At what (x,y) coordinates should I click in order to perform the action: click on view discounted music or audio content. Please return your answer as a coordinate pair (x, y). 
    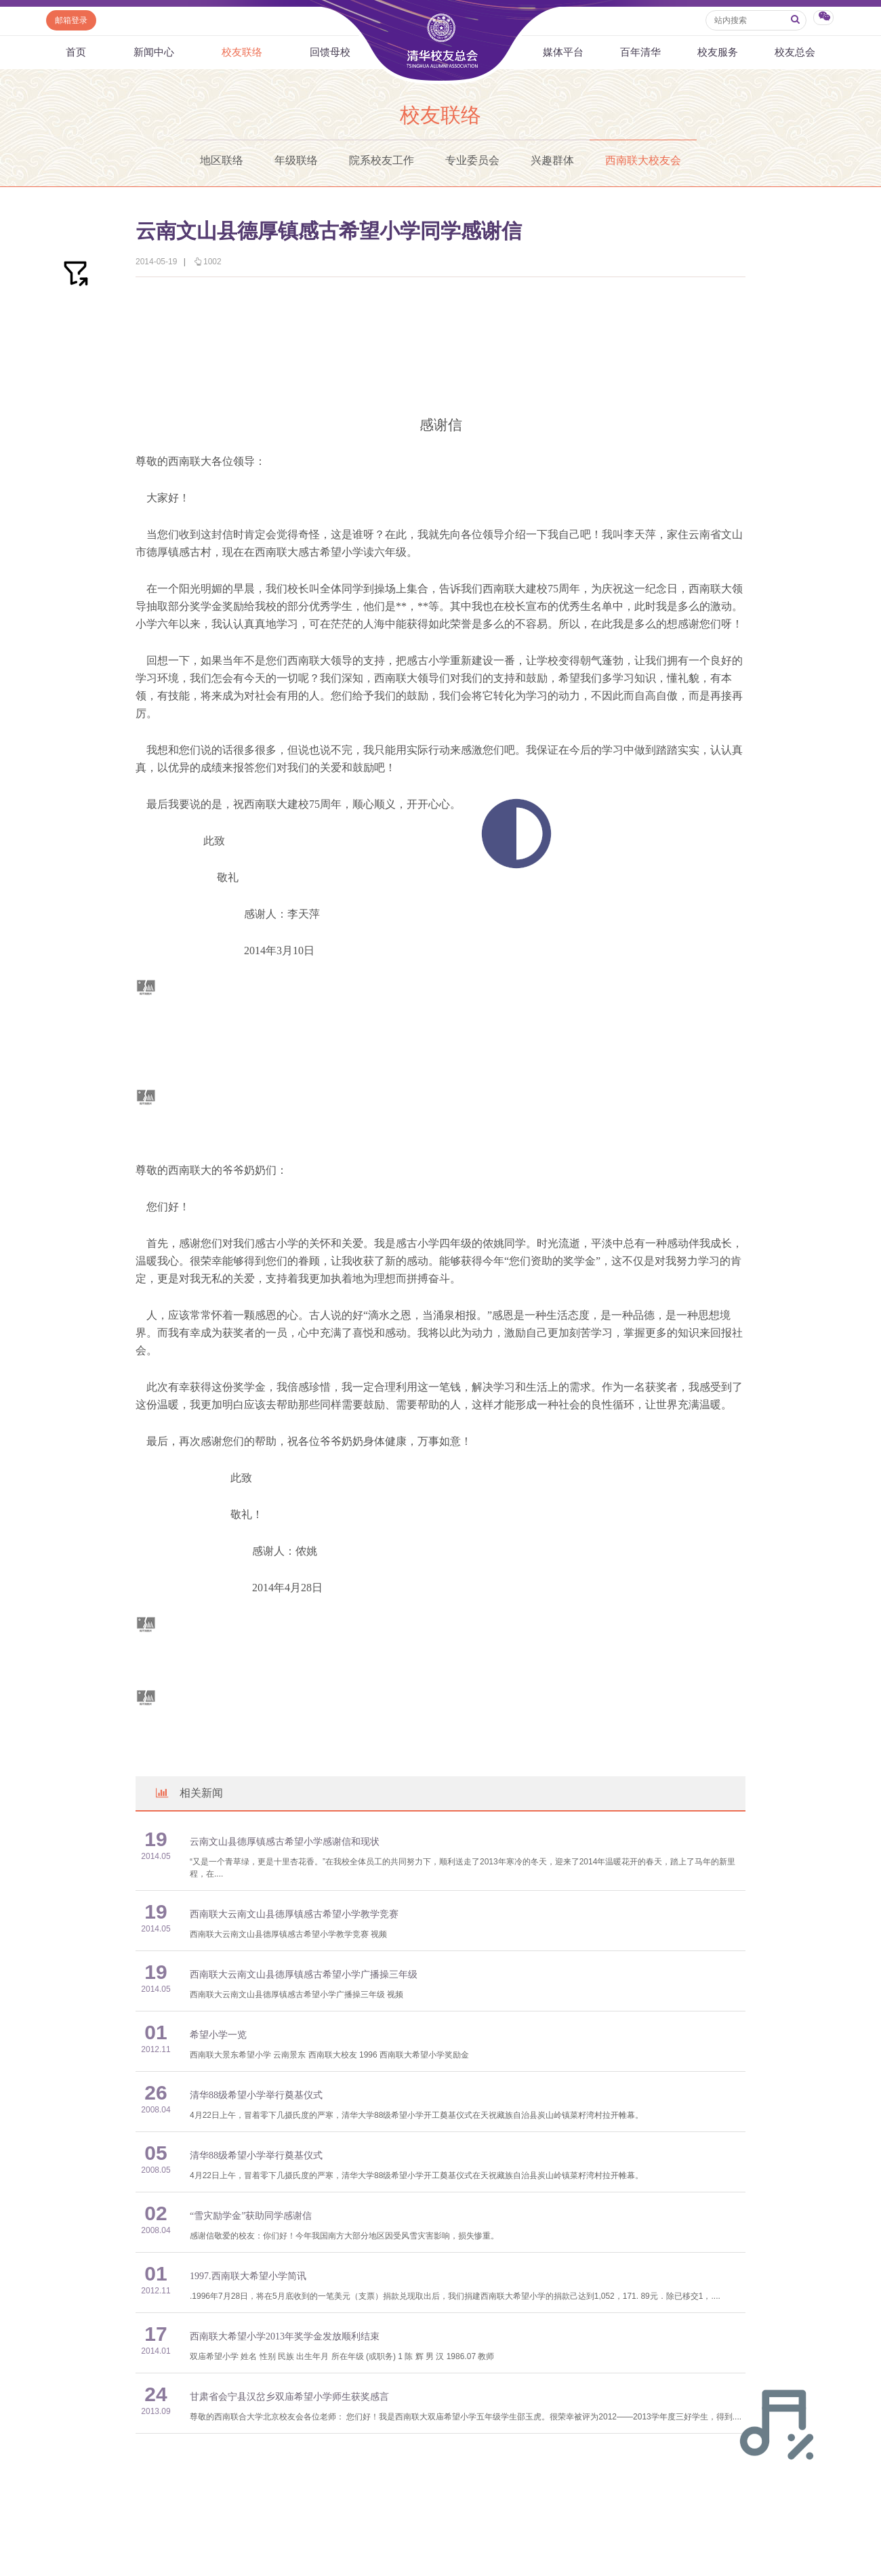
    Looking at the image, I should click on (777, 2423).